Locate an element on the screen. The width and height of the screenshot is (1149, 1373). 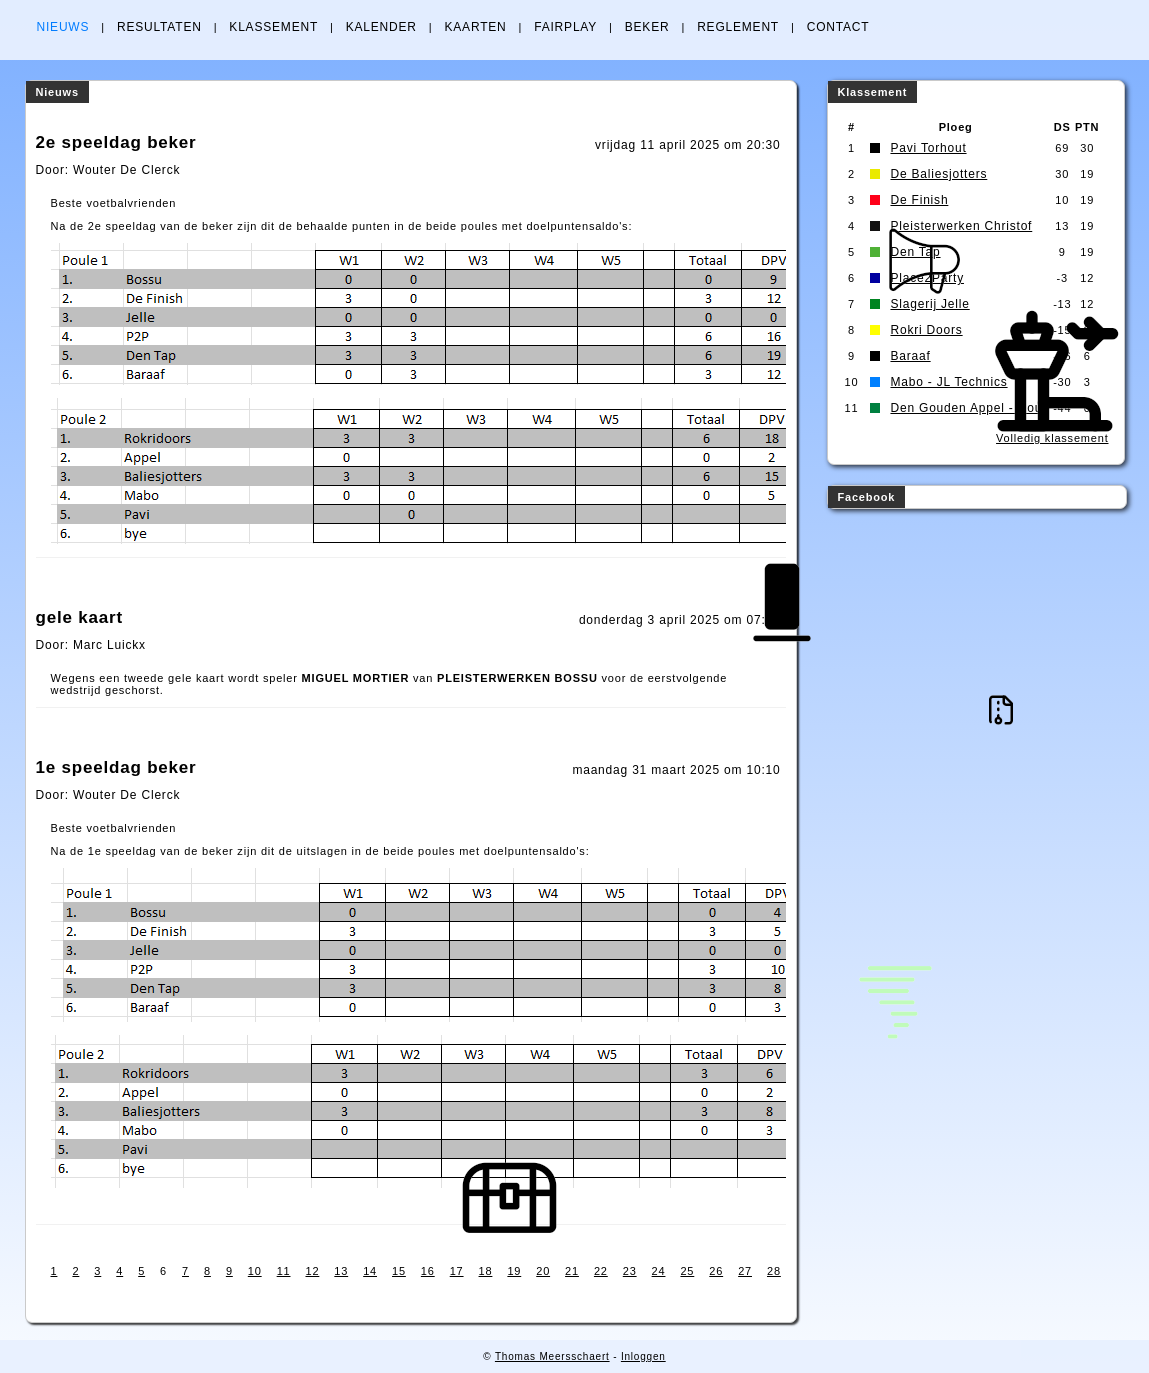
open a compressed or zipped file is located at coordinates (1001, 710).